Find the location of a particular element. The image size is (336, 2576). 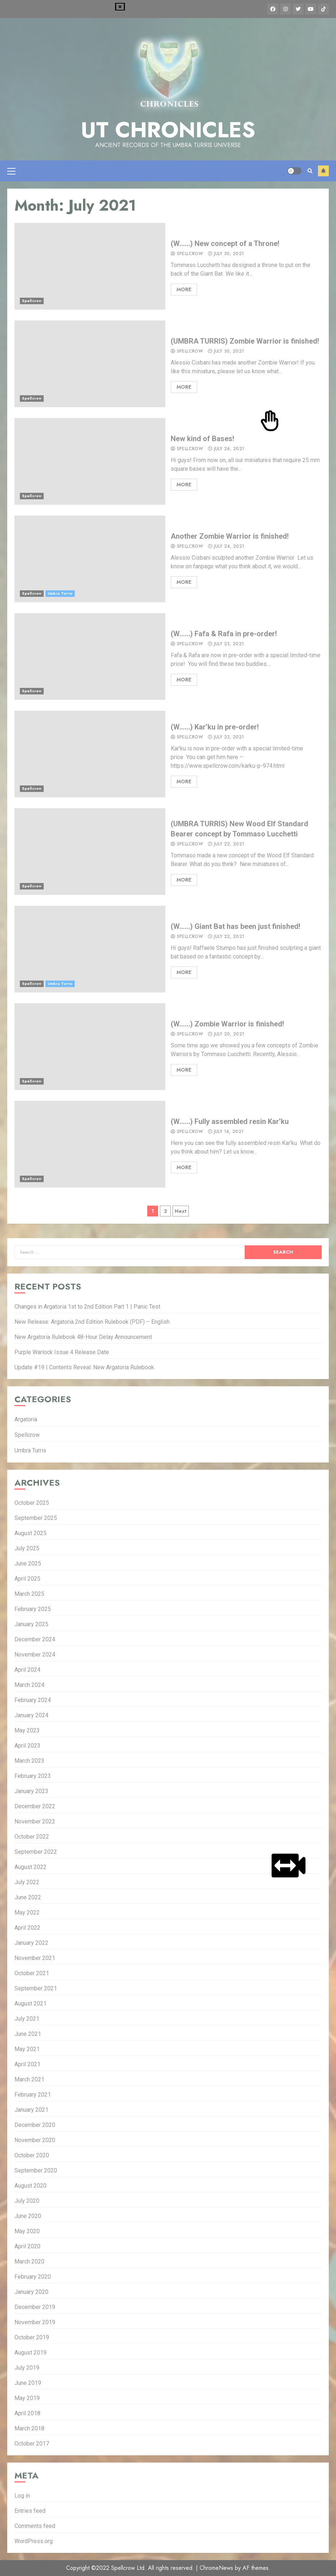

switch between front and rear camera during video recording is located at coordinates (288, 1865).